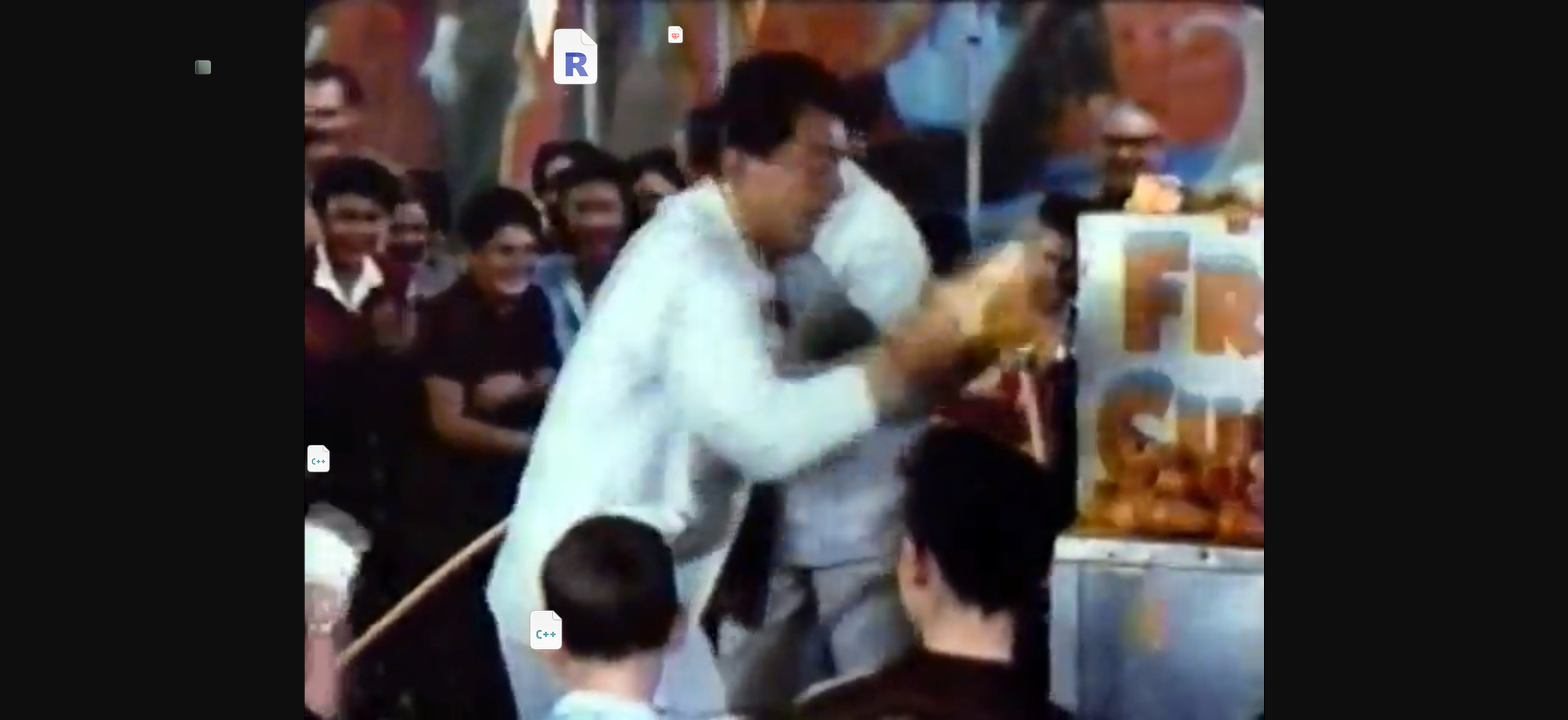 The height and width of the screenshot is (720, 1568). I want to click on access your desktop folder, so click(203, 67).